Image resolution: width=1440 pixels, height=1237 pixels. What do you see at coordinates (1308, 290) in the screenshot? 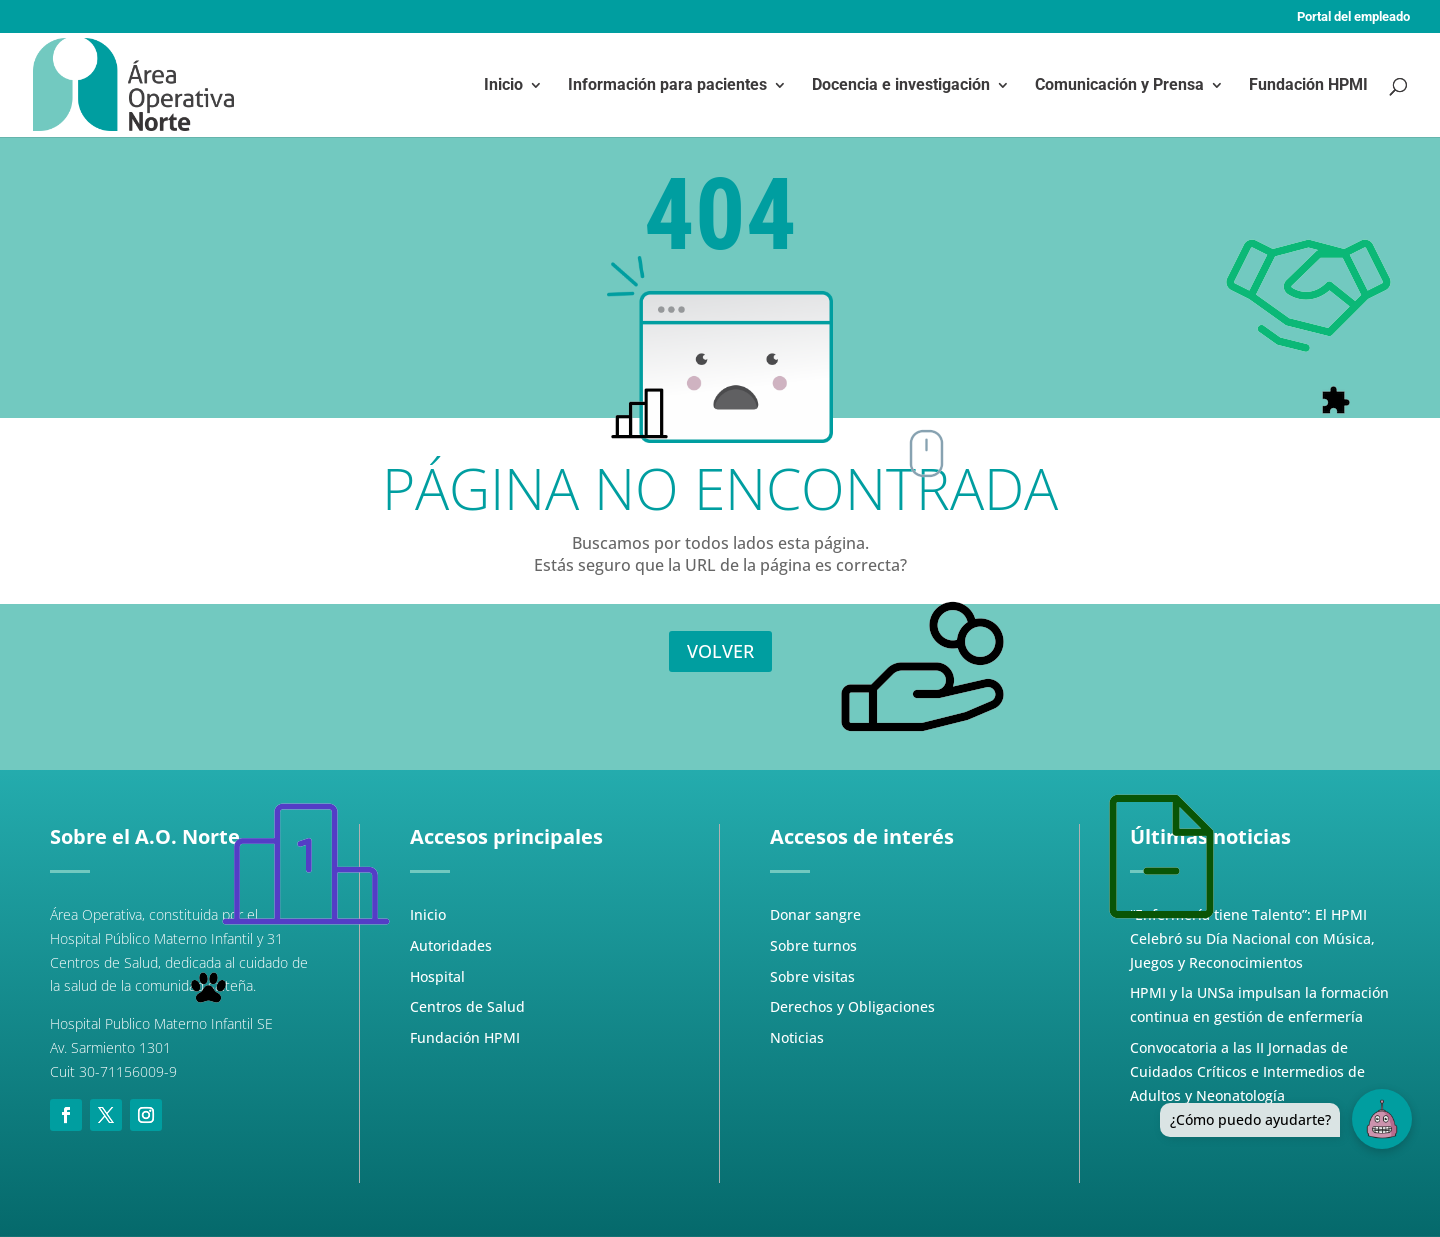
I see `initiate a partnership or collaboration` at bounding box center [1308, 290].